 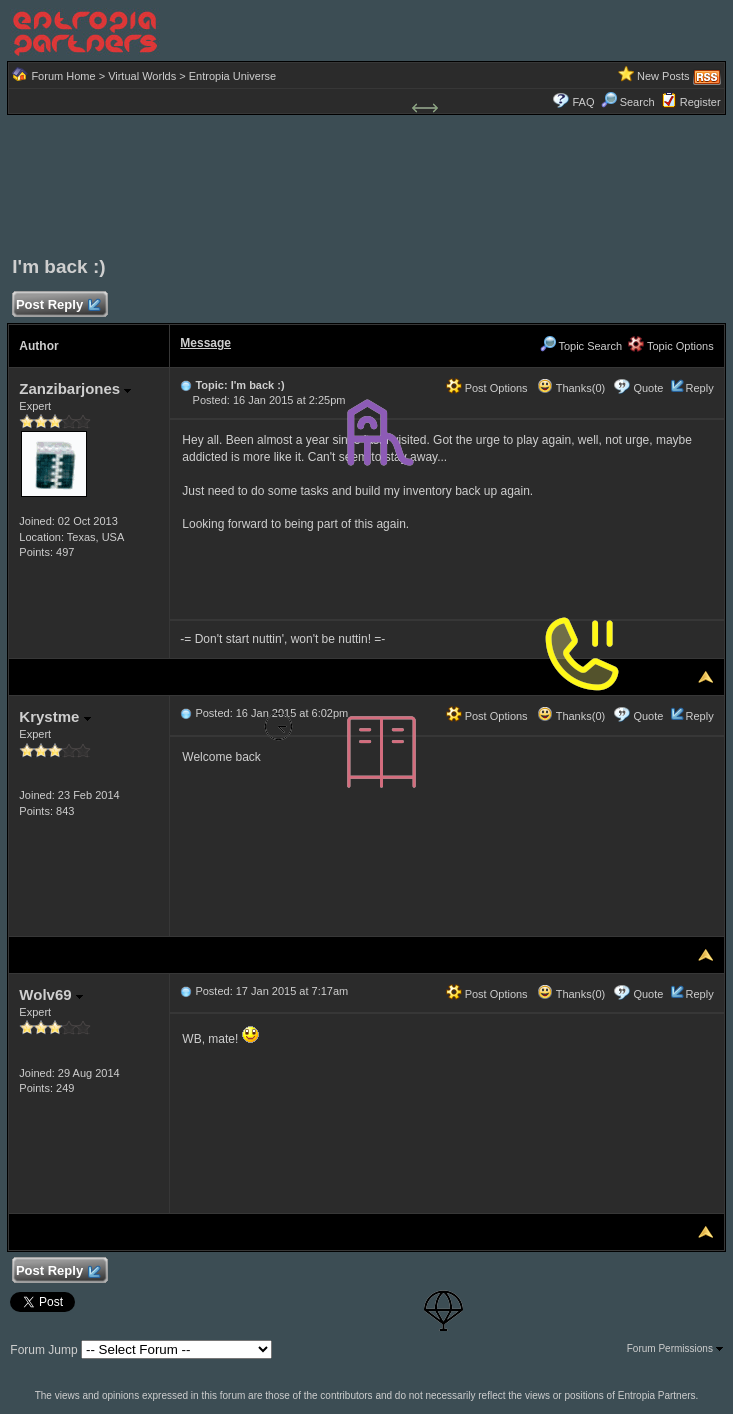 I want to click on view afternoon schedule or events, so click(x=278, y=726).